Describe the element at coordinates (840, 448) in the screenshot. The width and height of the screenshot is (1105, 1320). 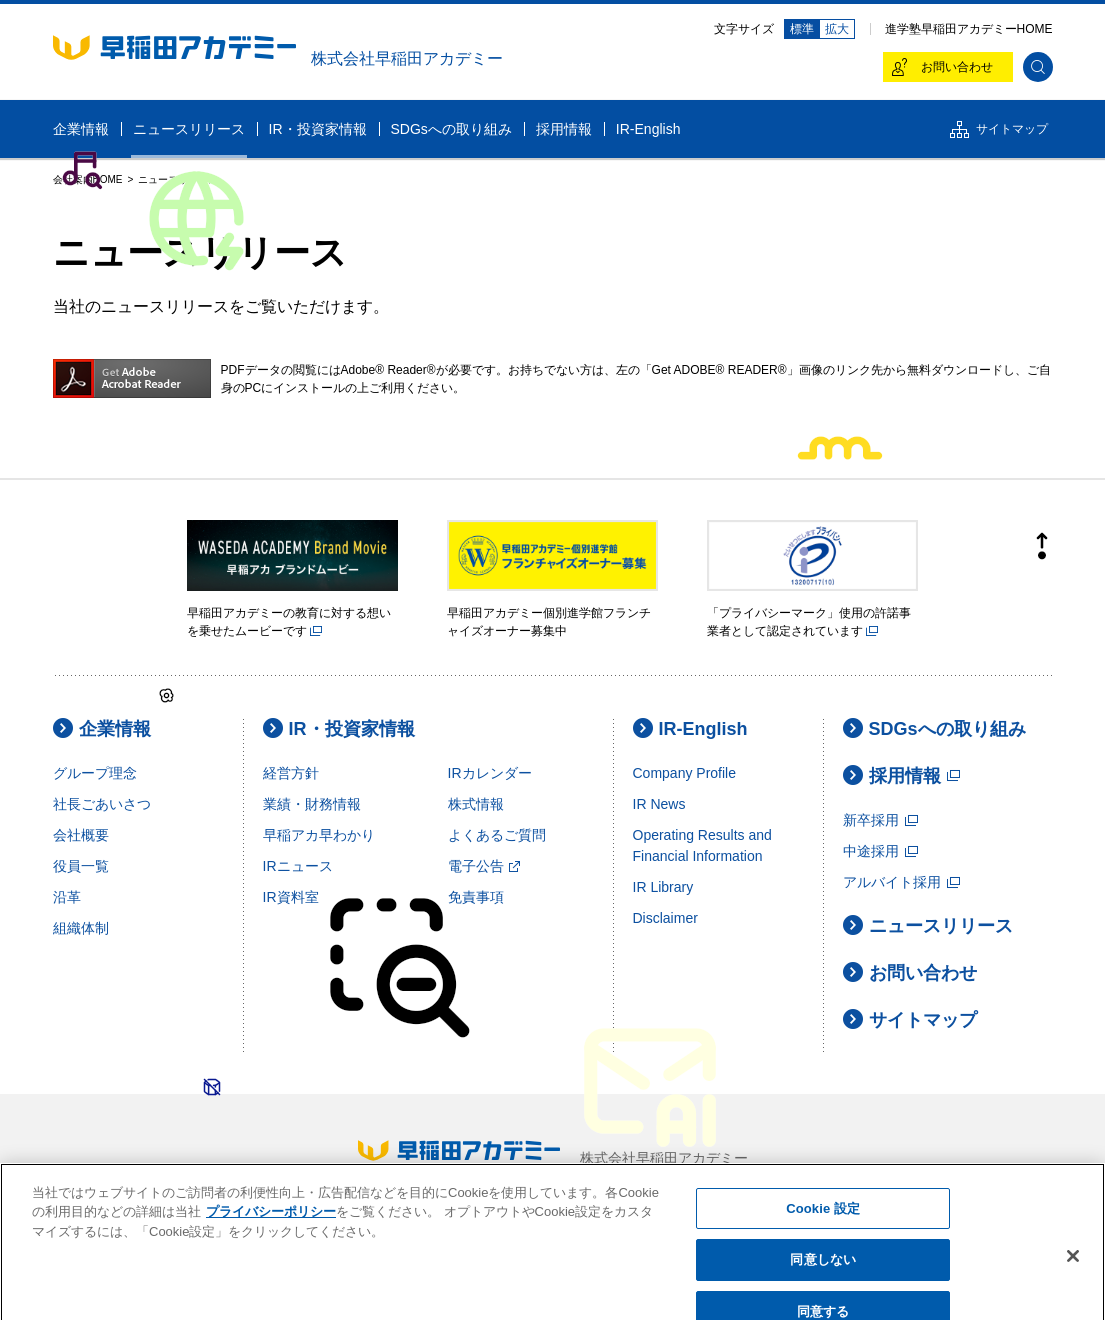
I see `represents an inductor component in a circuit diagram` at that location.